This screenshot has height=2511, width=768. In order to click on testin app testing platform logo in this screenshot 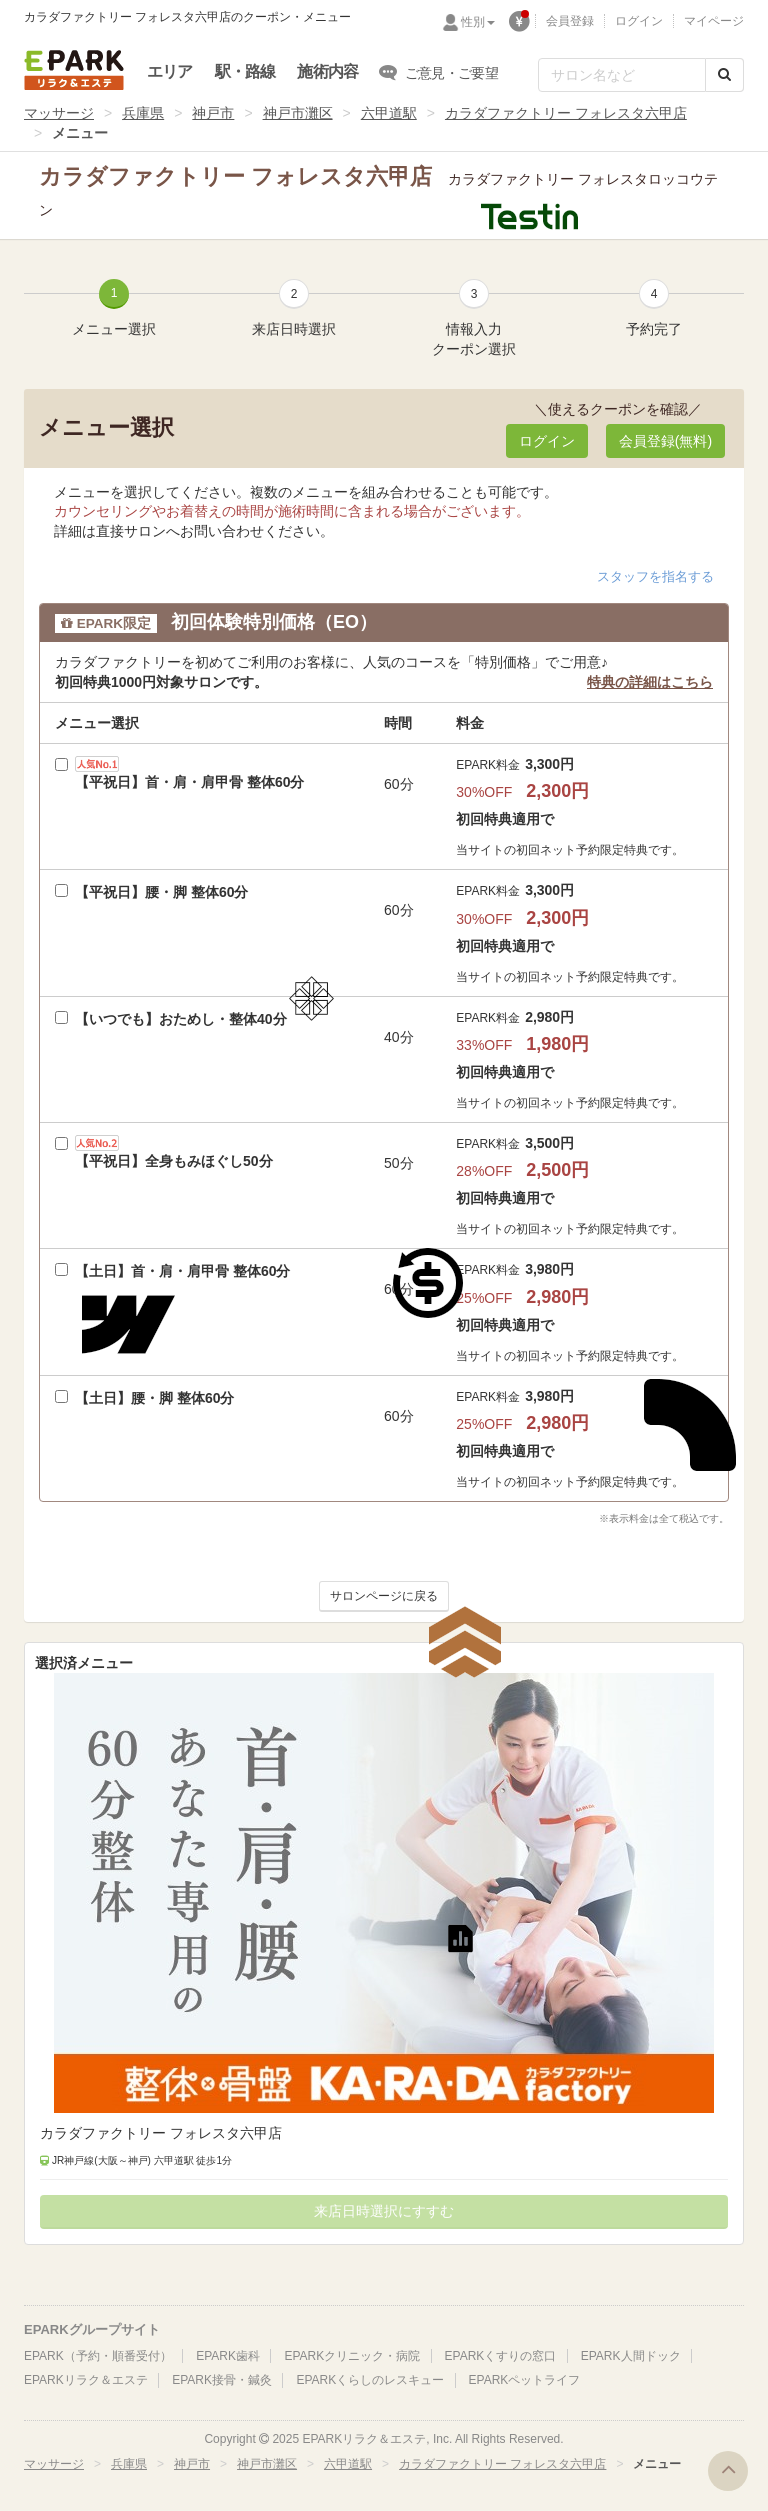, I will do `click(529, 216)`.